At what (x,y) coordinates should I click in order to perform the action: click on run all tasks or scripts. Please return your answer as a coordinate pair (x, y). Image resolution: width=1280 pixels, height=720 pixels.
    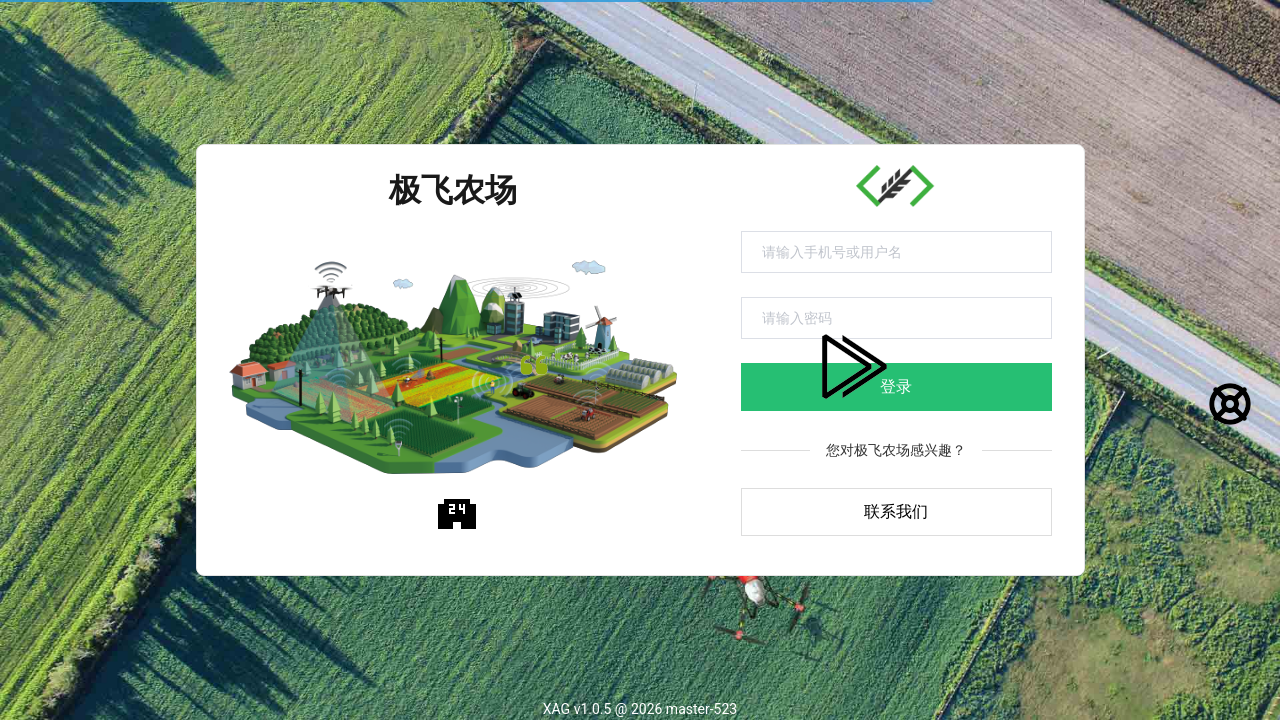
    Looking at the image, I should click on (852, 364).